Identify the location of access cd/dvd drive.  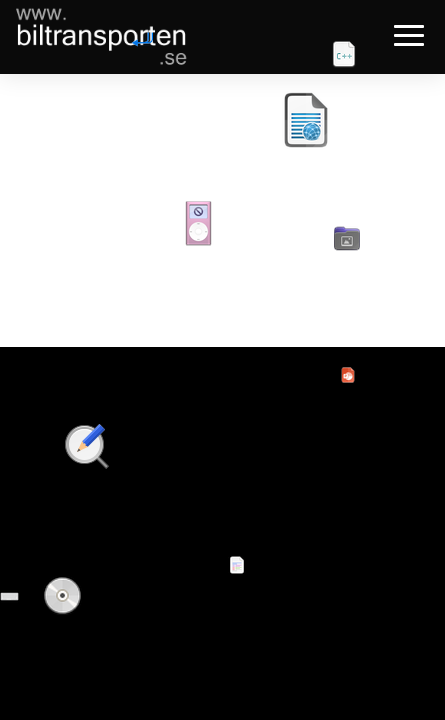
(62, 595).